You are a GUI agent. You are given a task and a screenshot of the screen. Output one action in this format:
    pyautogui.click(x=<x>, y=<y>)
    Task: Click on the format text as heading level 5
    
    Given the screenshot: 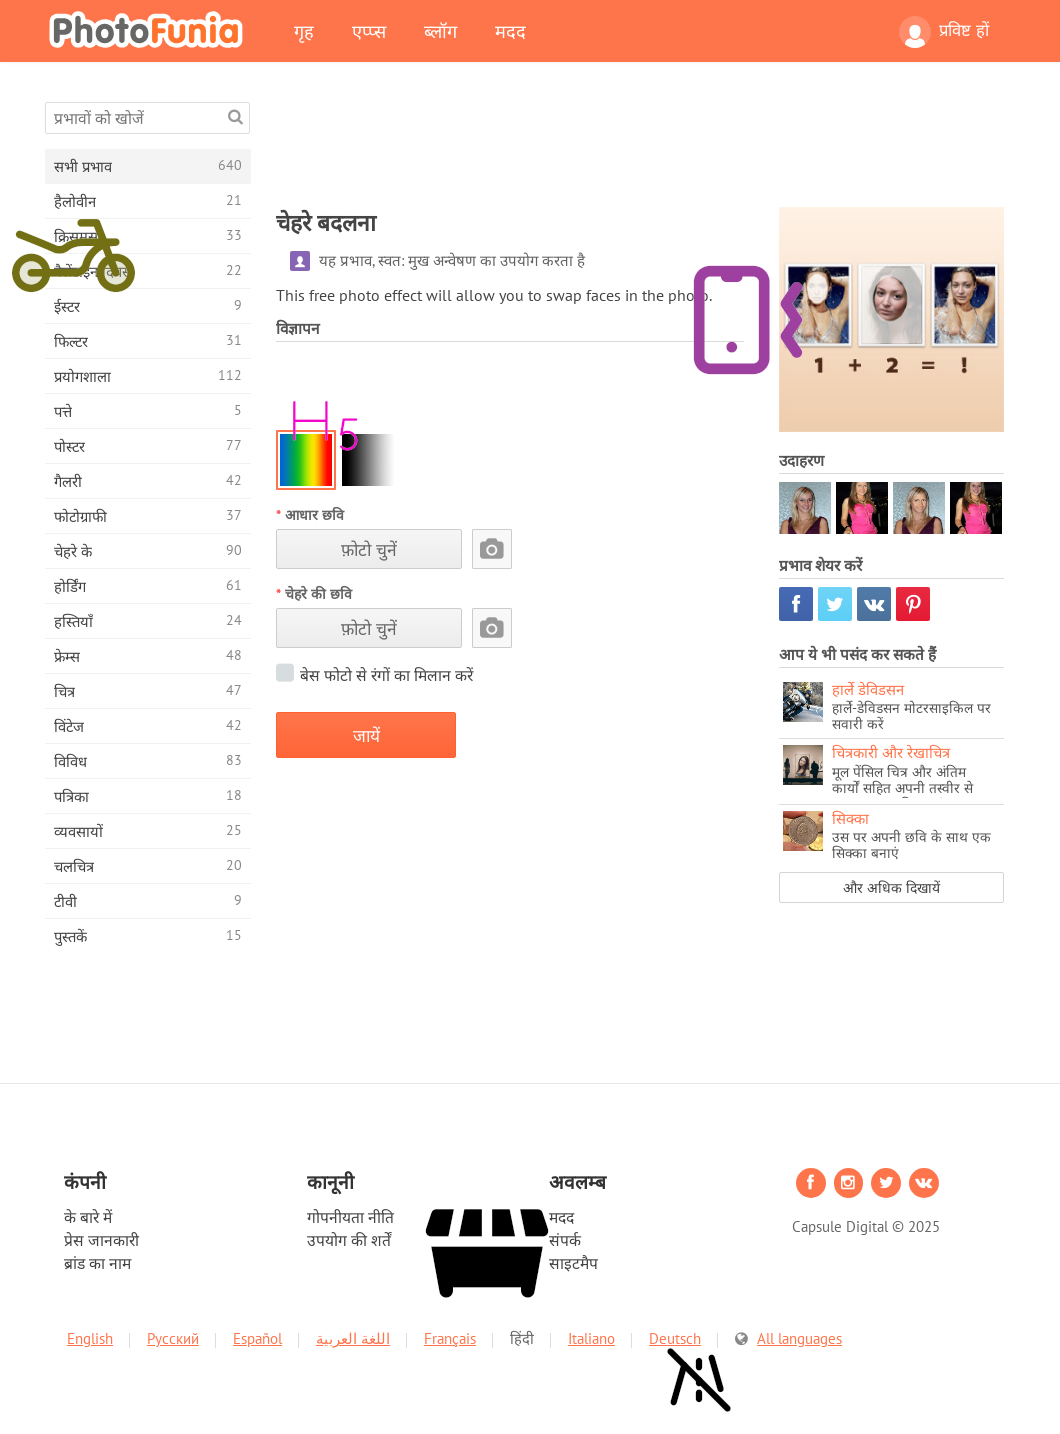 What is the action you would take?
    pyautogui.click(x=321, y=424)
    